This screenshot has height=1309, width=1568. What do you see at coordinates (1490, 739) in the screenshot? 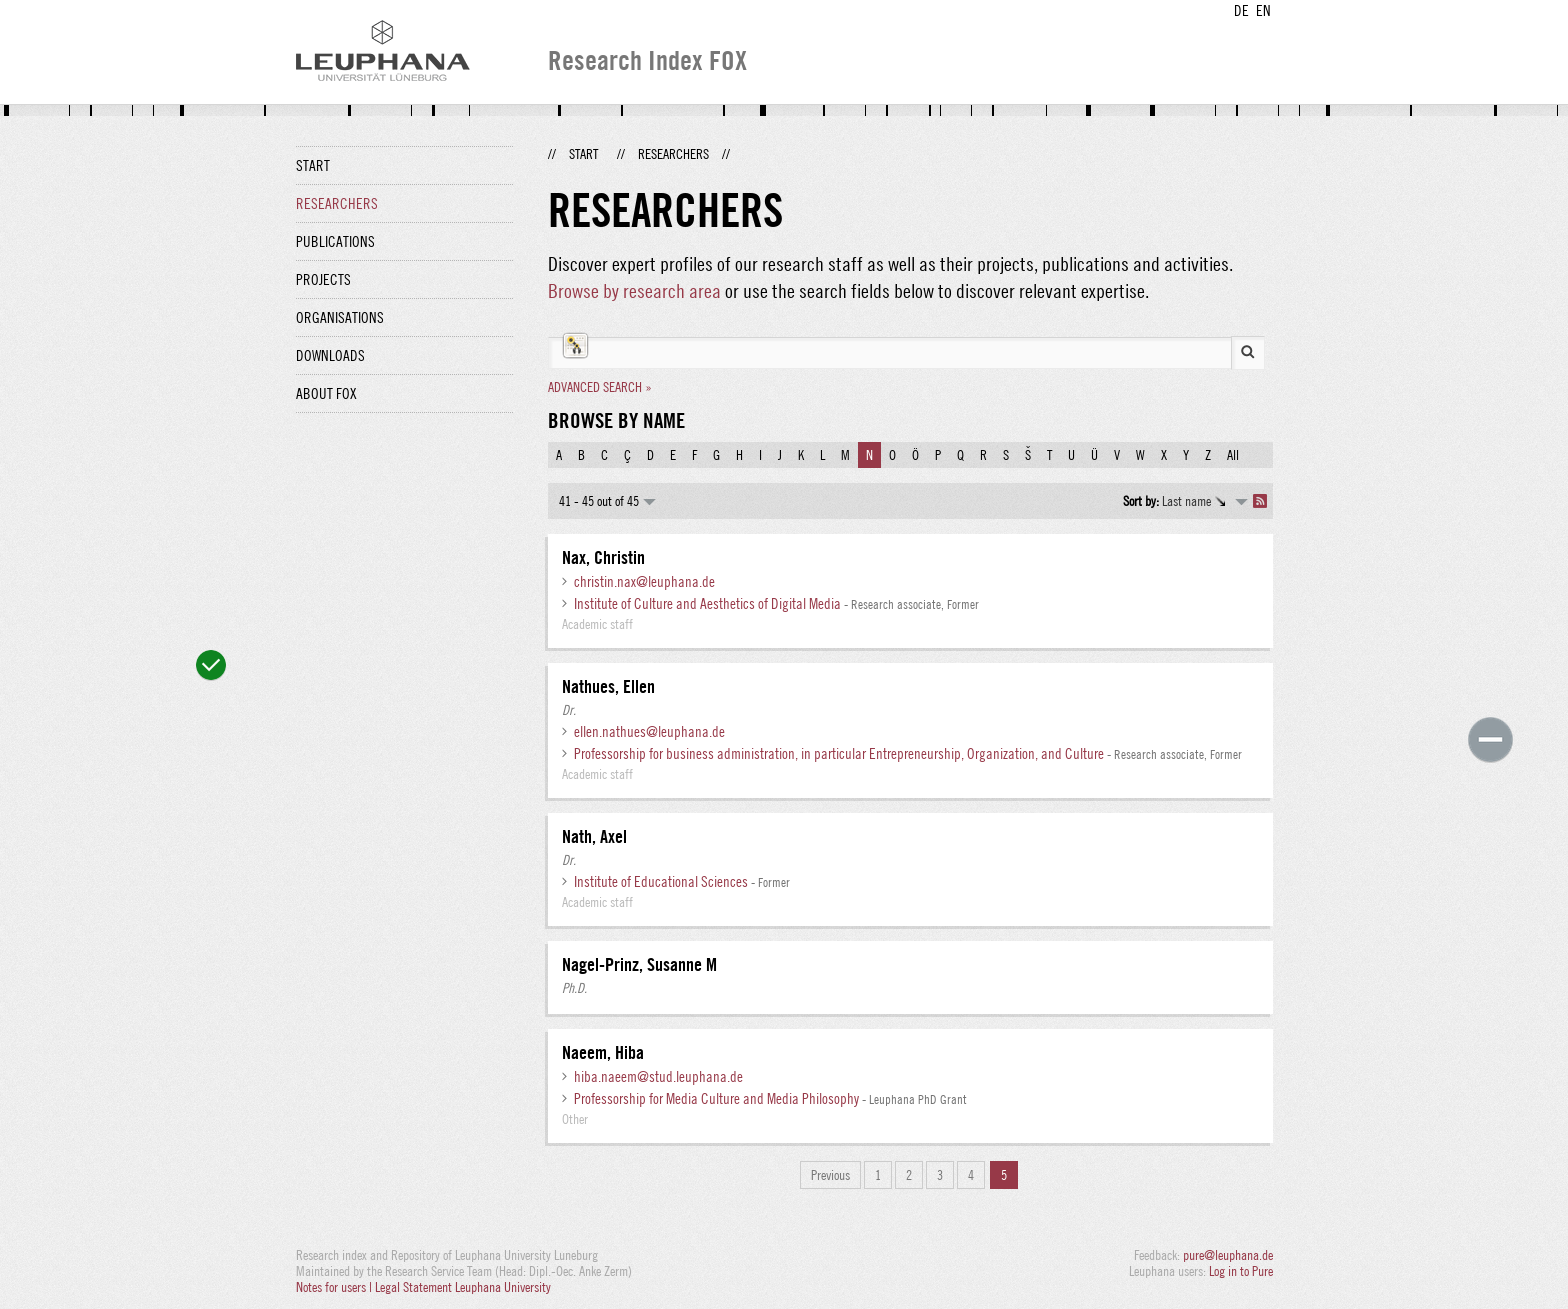
I see `indicates file excluded from dropbox selective sync` at bounding box center [1490, 739].